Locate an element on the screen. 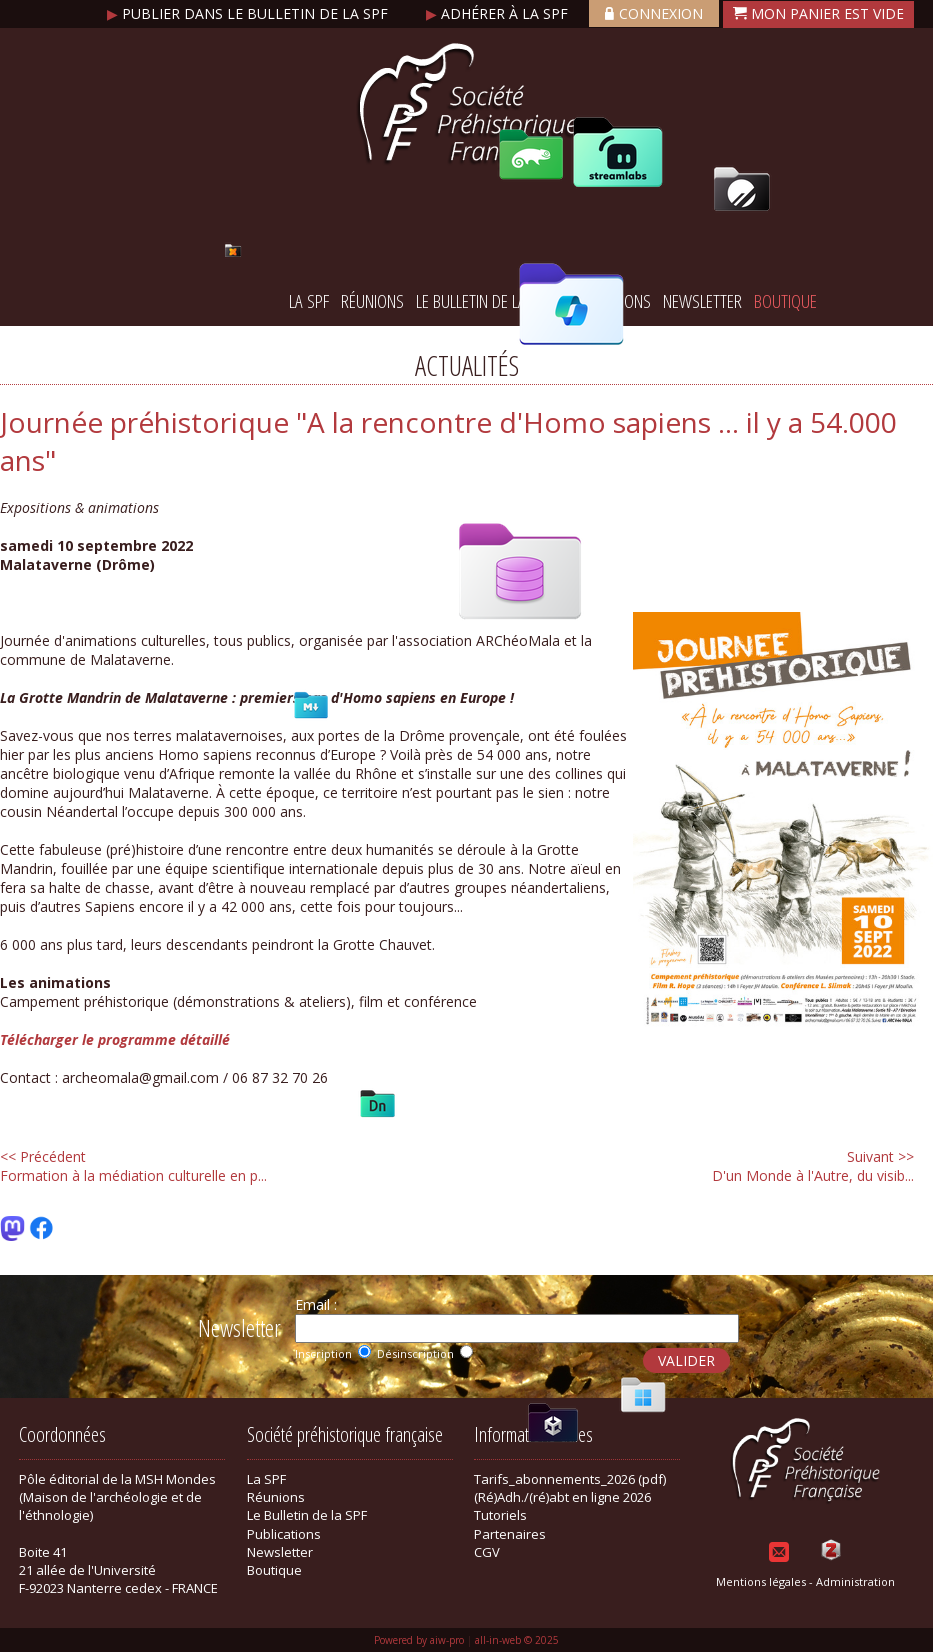  open streamlabs project files folder is located at coordinates (617, 154).